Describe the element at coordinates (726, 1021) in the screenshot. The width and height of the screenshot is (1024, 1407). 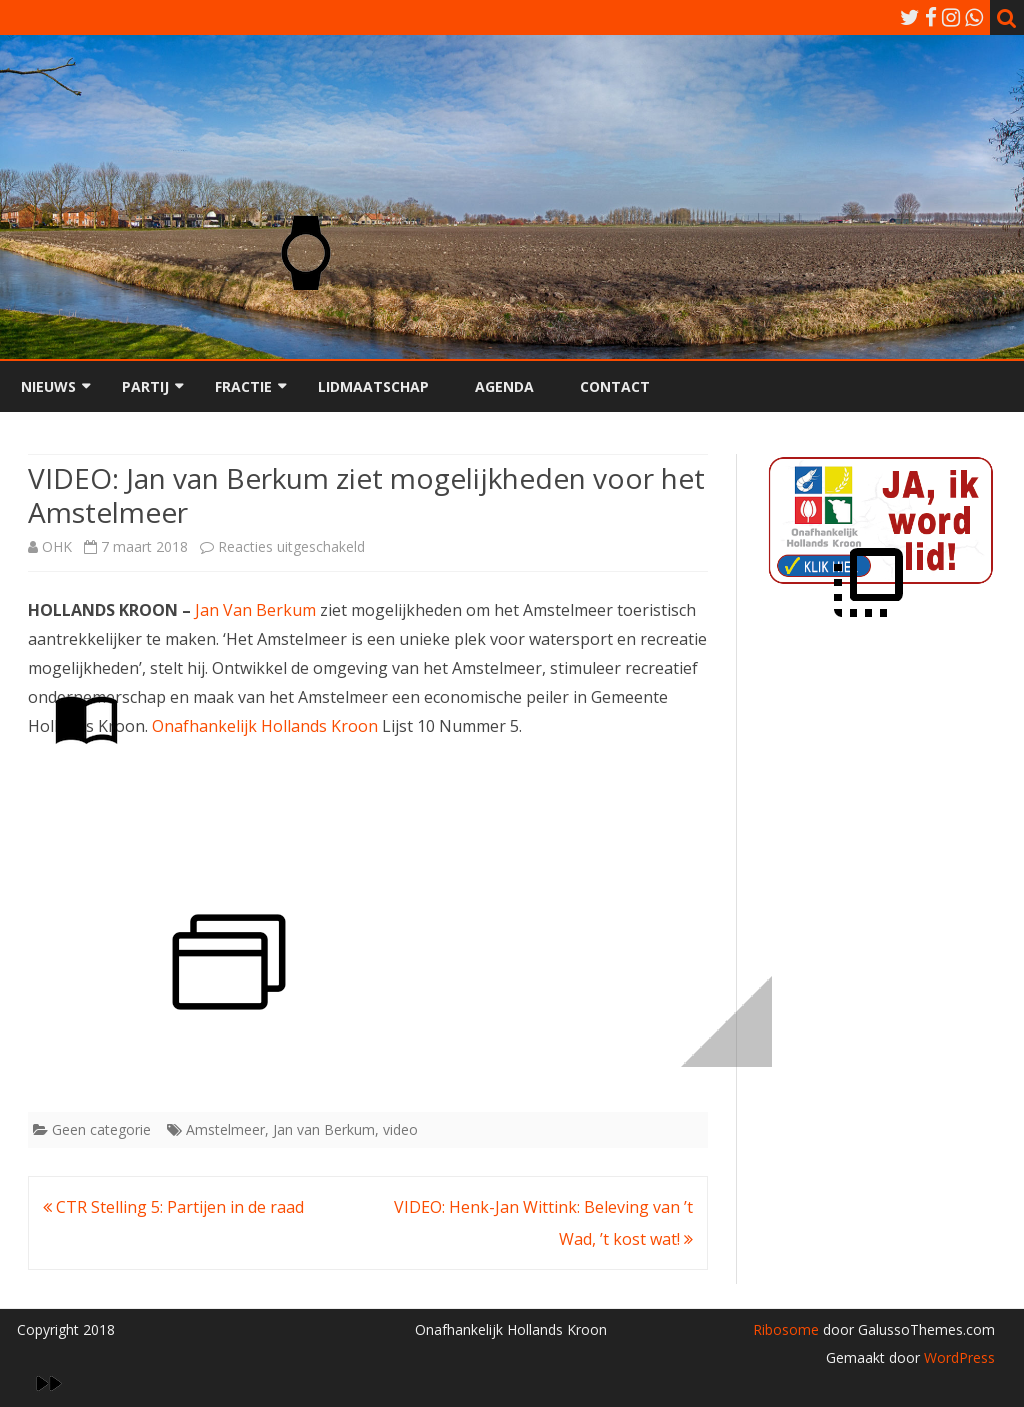
I see `indicates no cellular signal` at that location.